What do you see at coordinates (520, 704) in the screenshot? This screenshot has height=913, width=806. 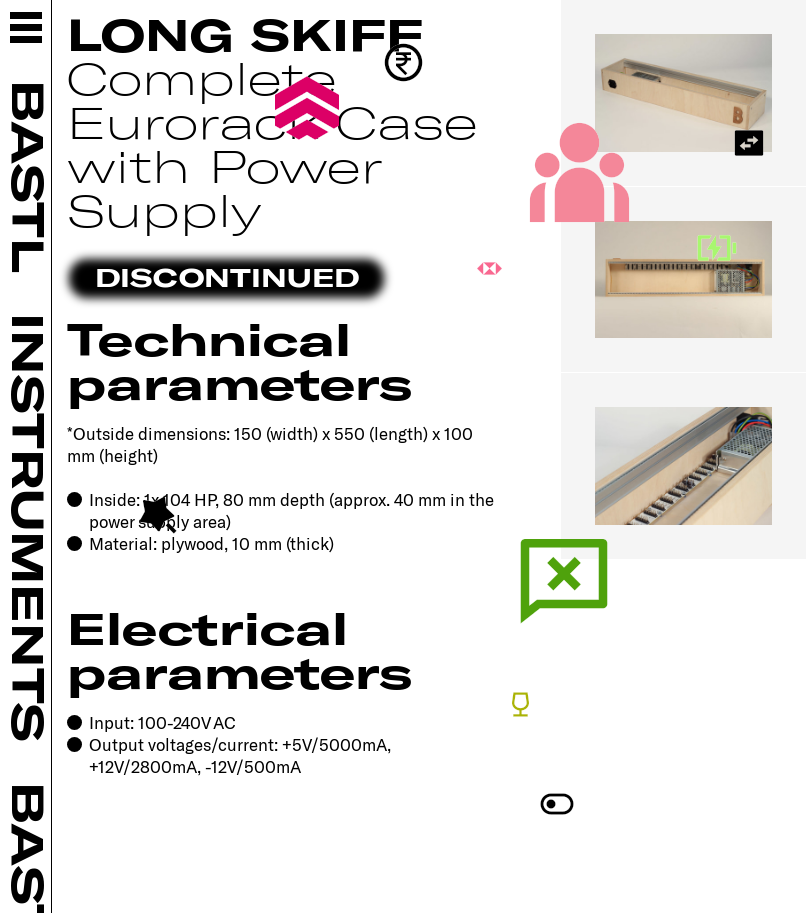 I see `browse wine or beverage menu` at bounding box center [520, 704].